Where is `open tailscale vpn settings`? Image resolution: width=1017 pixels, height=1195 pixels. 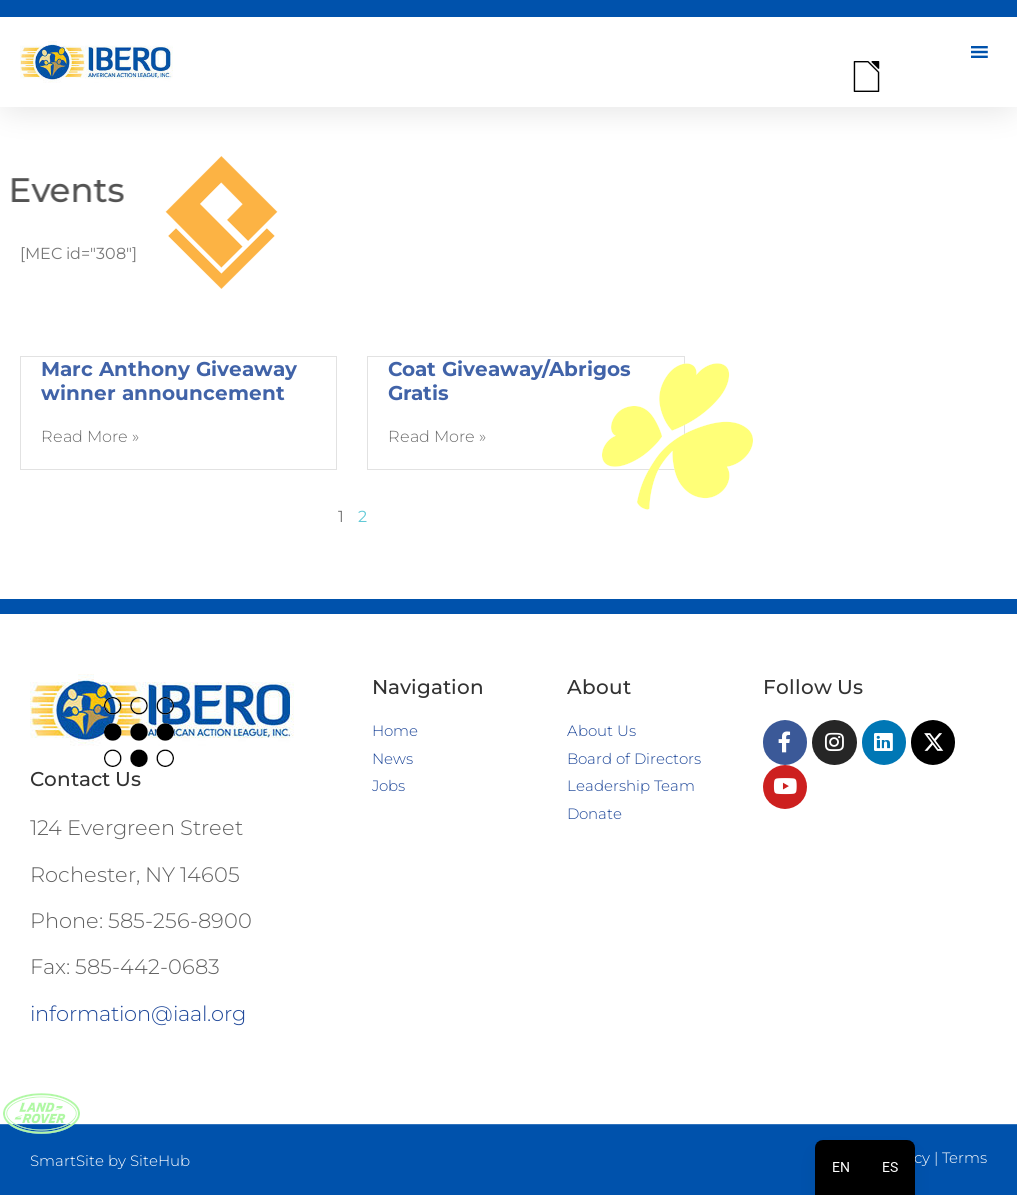 open tailscale vpn settings is located at coordinates (139, 732).